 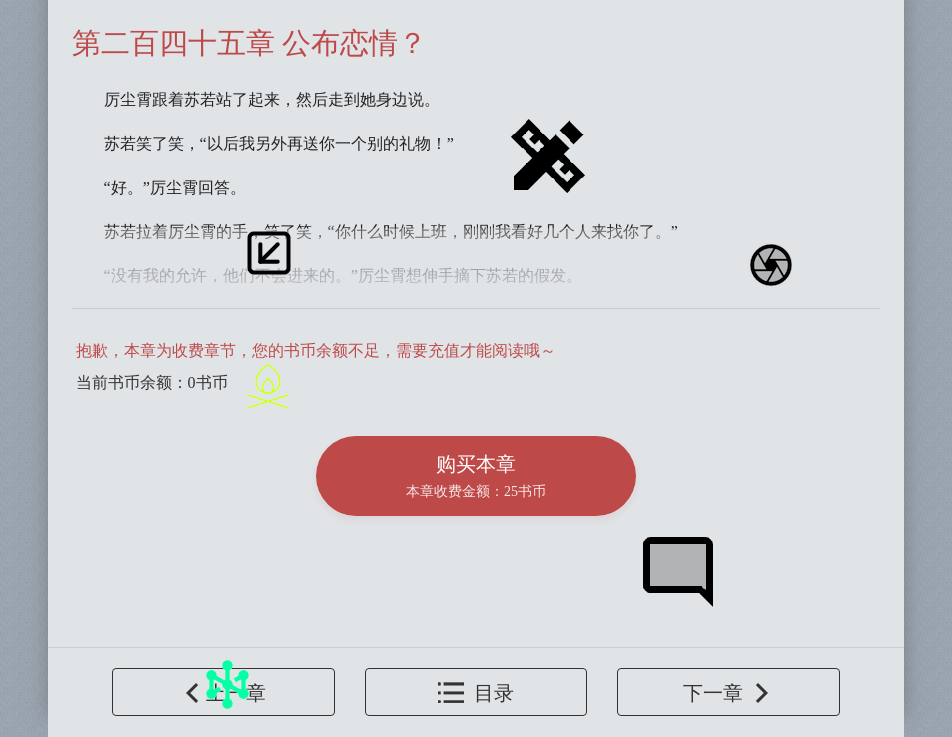 What do you see at coordinates (227, 684) in the screenshot?
I see `access network or node connections` at bounding box center [227, 684].